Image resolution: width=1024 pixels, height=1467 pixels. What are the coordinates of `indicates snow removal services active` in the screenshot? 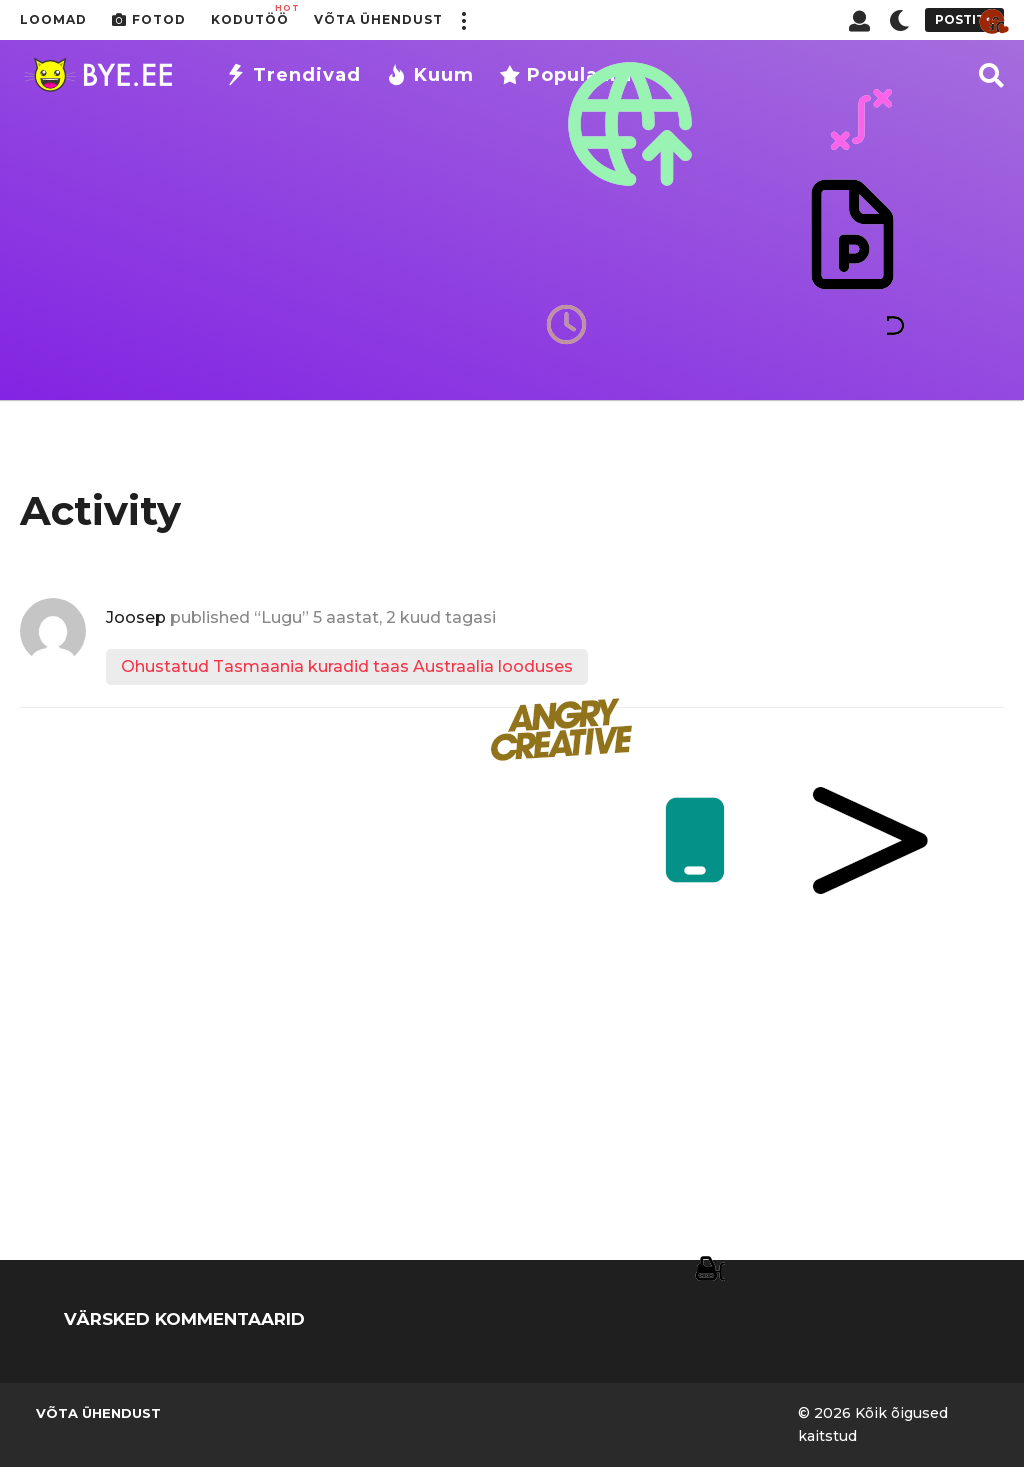 It's located at (709, 1268).